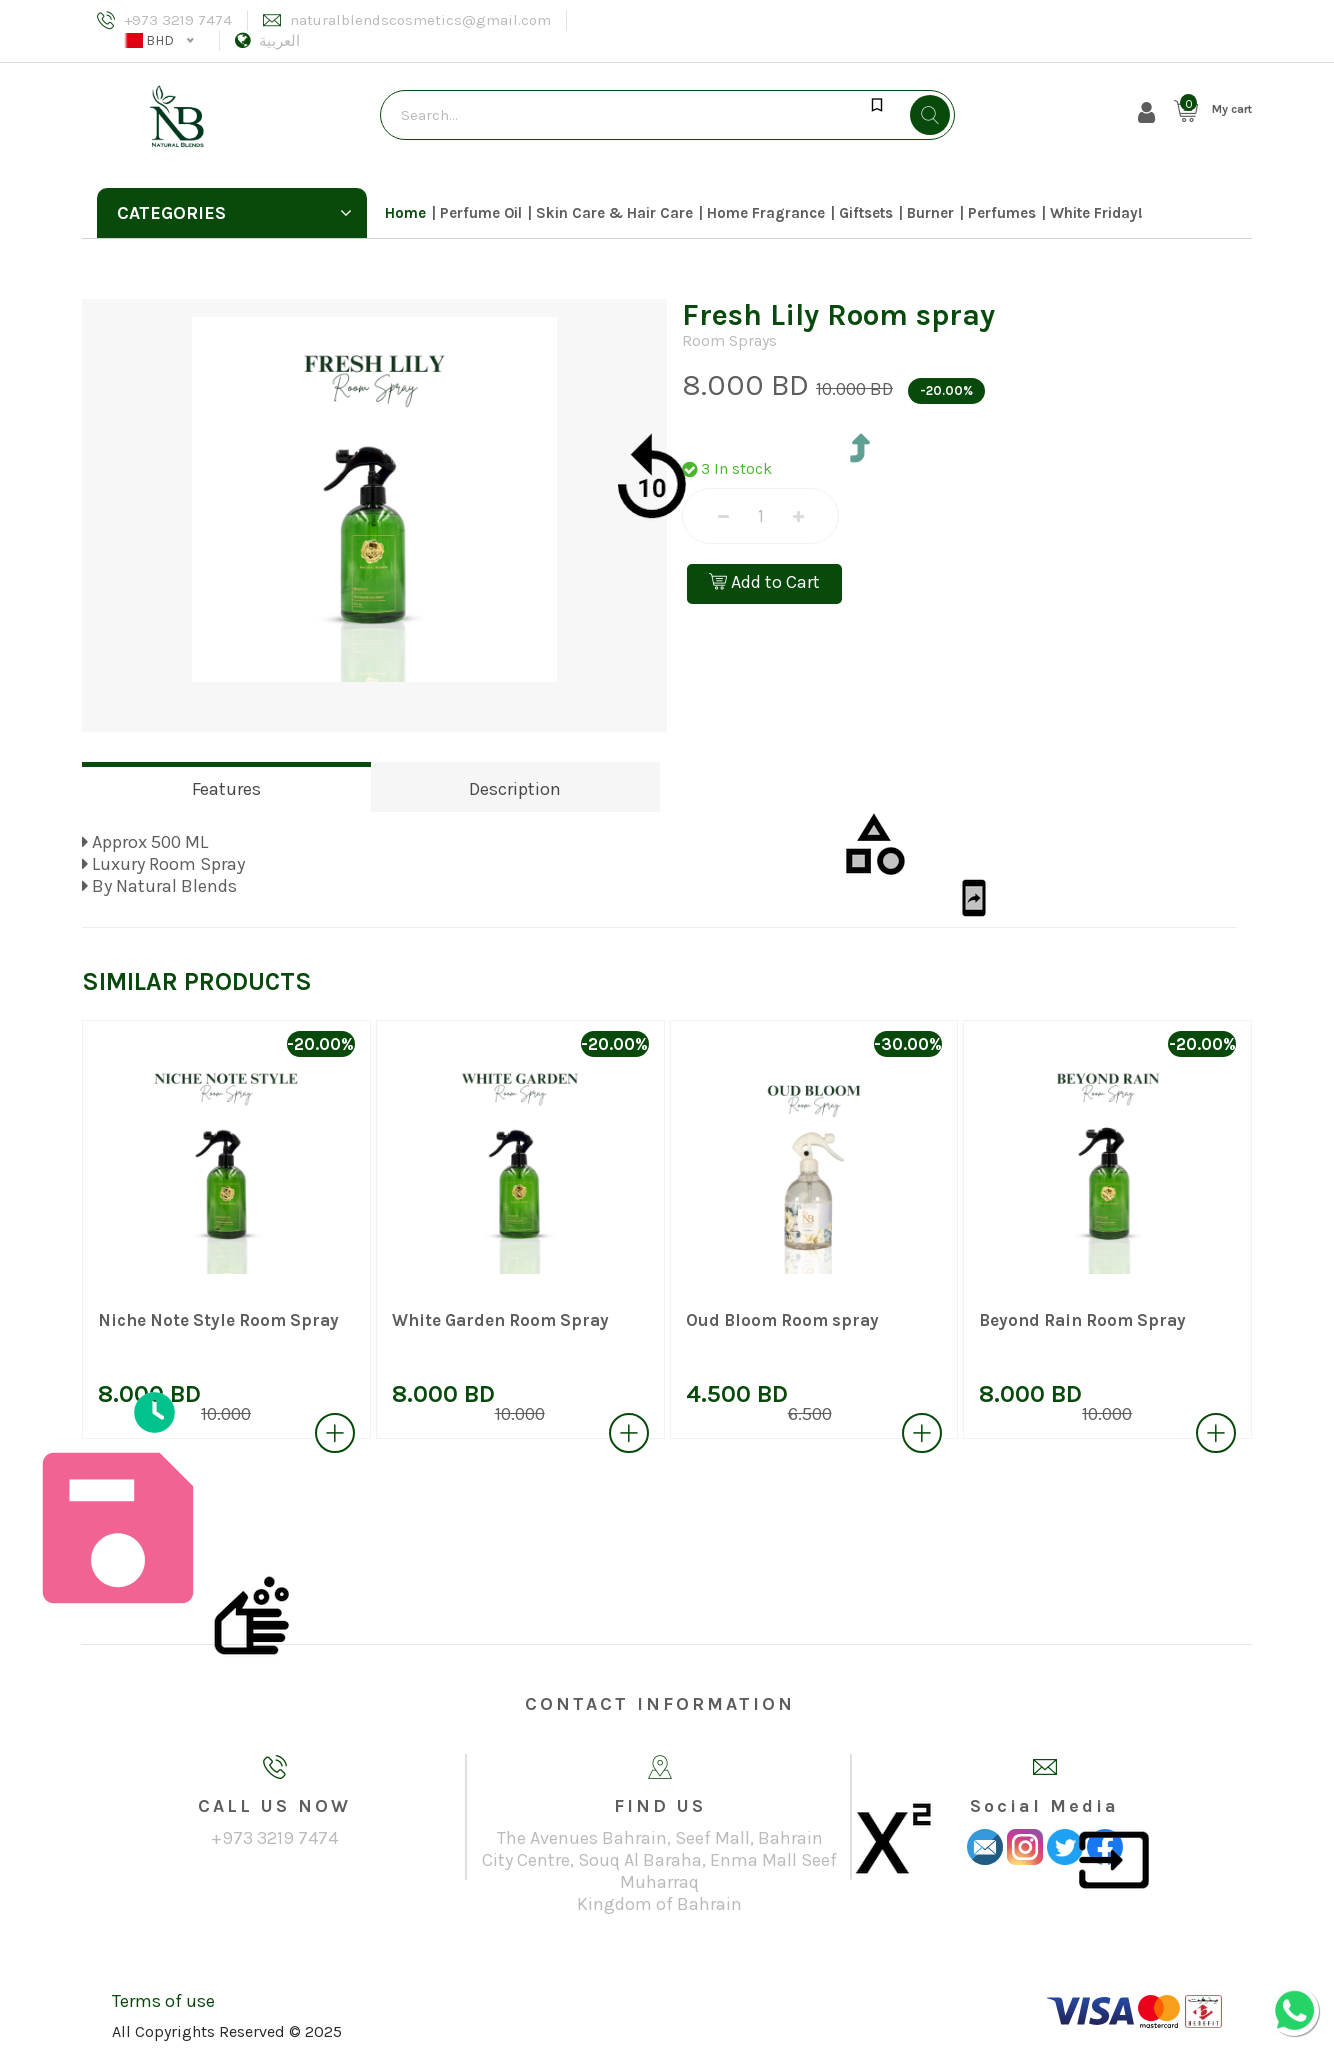  I want to click on view time or clock settings, so click(154, 1412).